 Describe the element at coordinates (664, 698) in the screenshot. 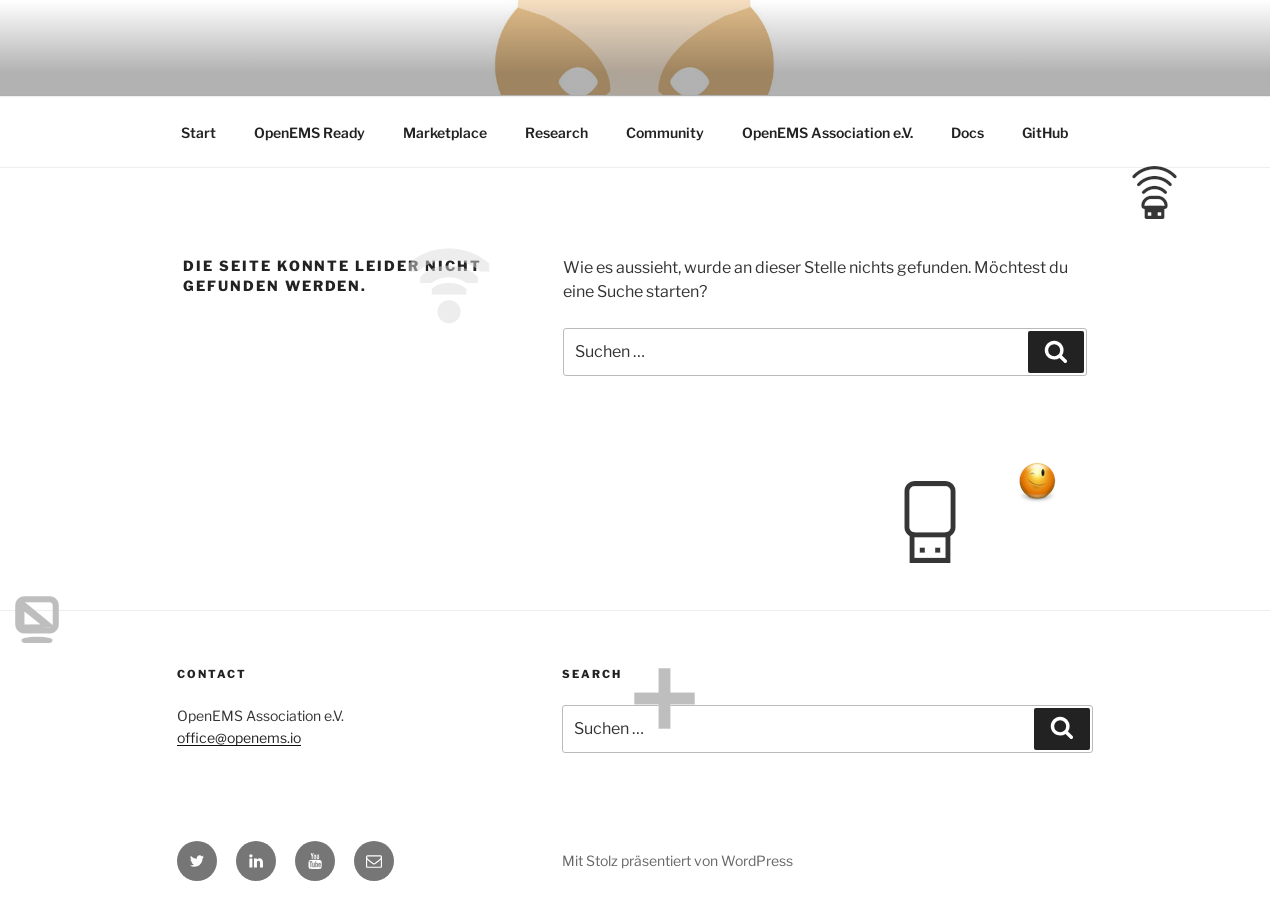

I see `add a new item to a list` at that location.